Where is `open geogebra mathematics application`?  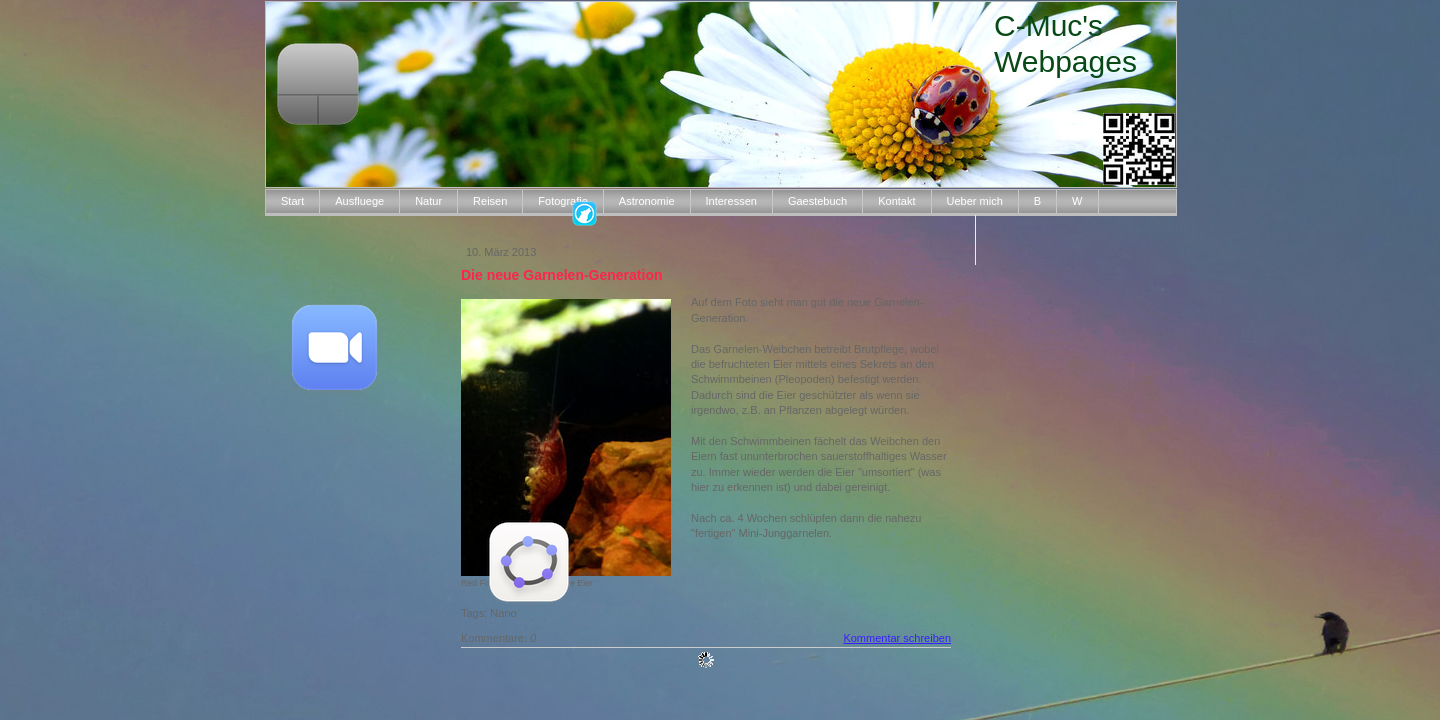
open geogebra mathematics application is located at coordinates (529, 562).